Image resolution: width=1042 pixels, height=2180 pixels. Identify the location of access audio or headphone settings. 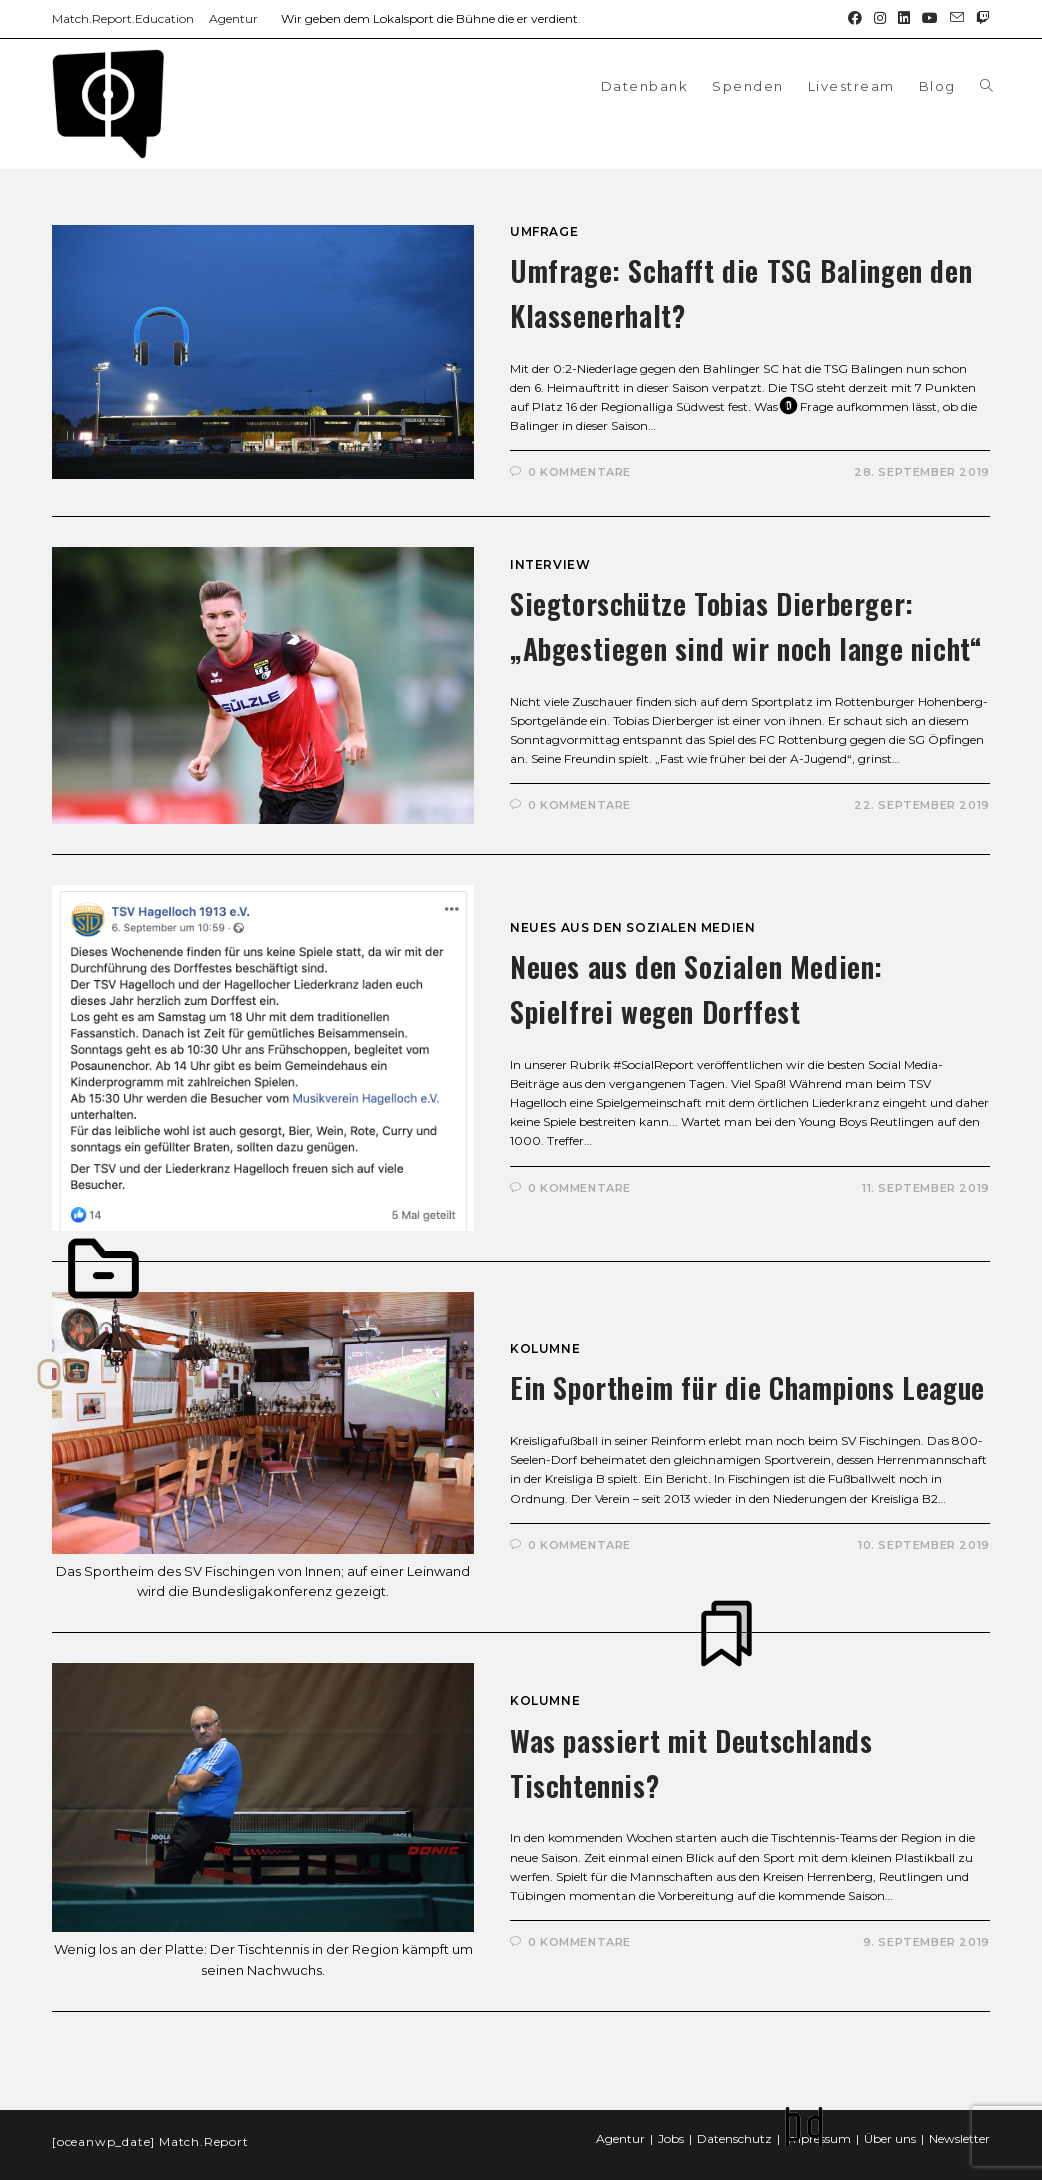
(161, 340).